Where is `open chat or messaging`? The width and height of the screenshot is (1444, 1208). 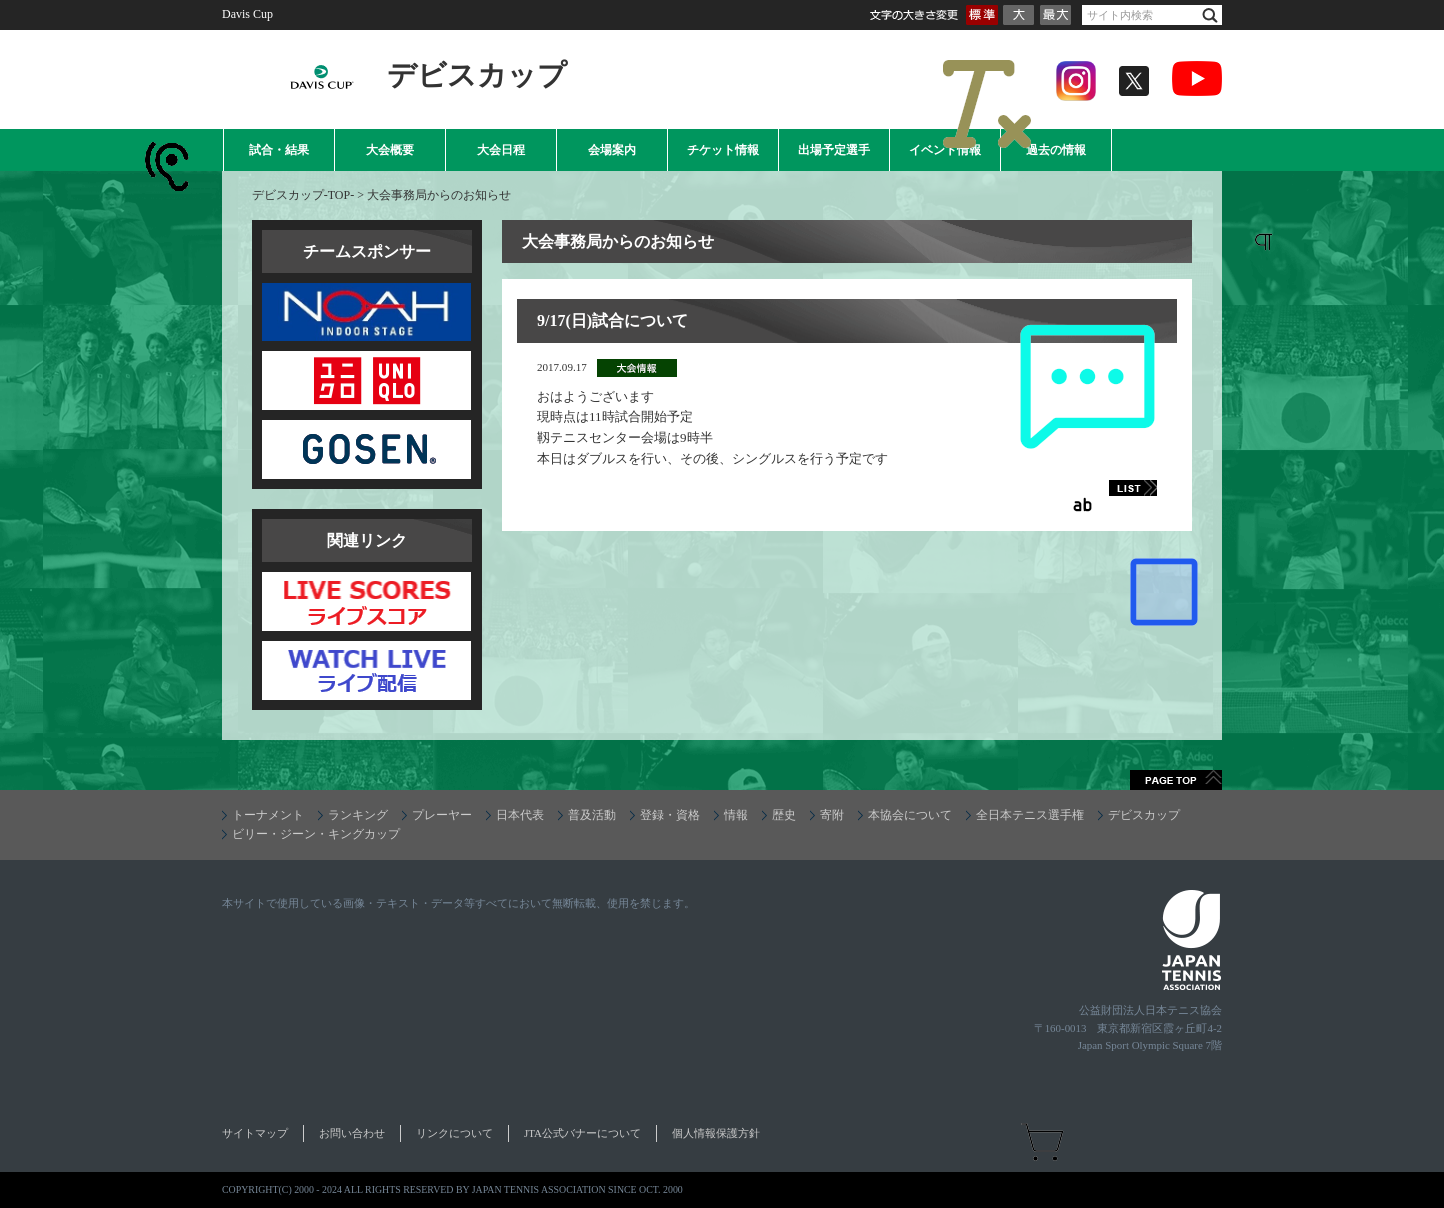 open chat or messaging is located at coordinates (1087, 376).